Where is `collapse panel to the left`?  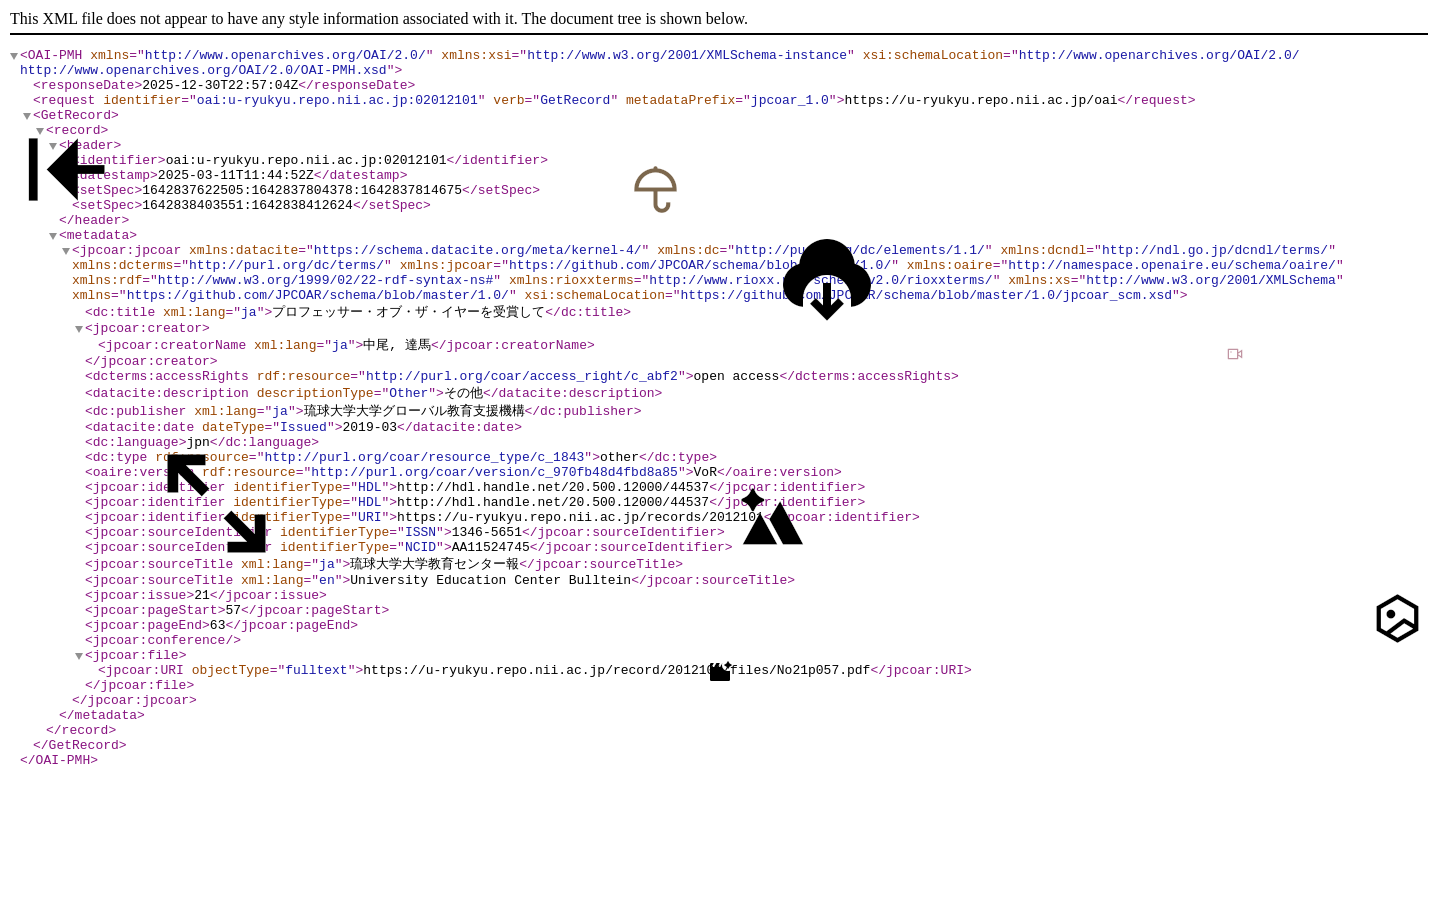
collapse panel to the left is located at coordinates (64, 169).